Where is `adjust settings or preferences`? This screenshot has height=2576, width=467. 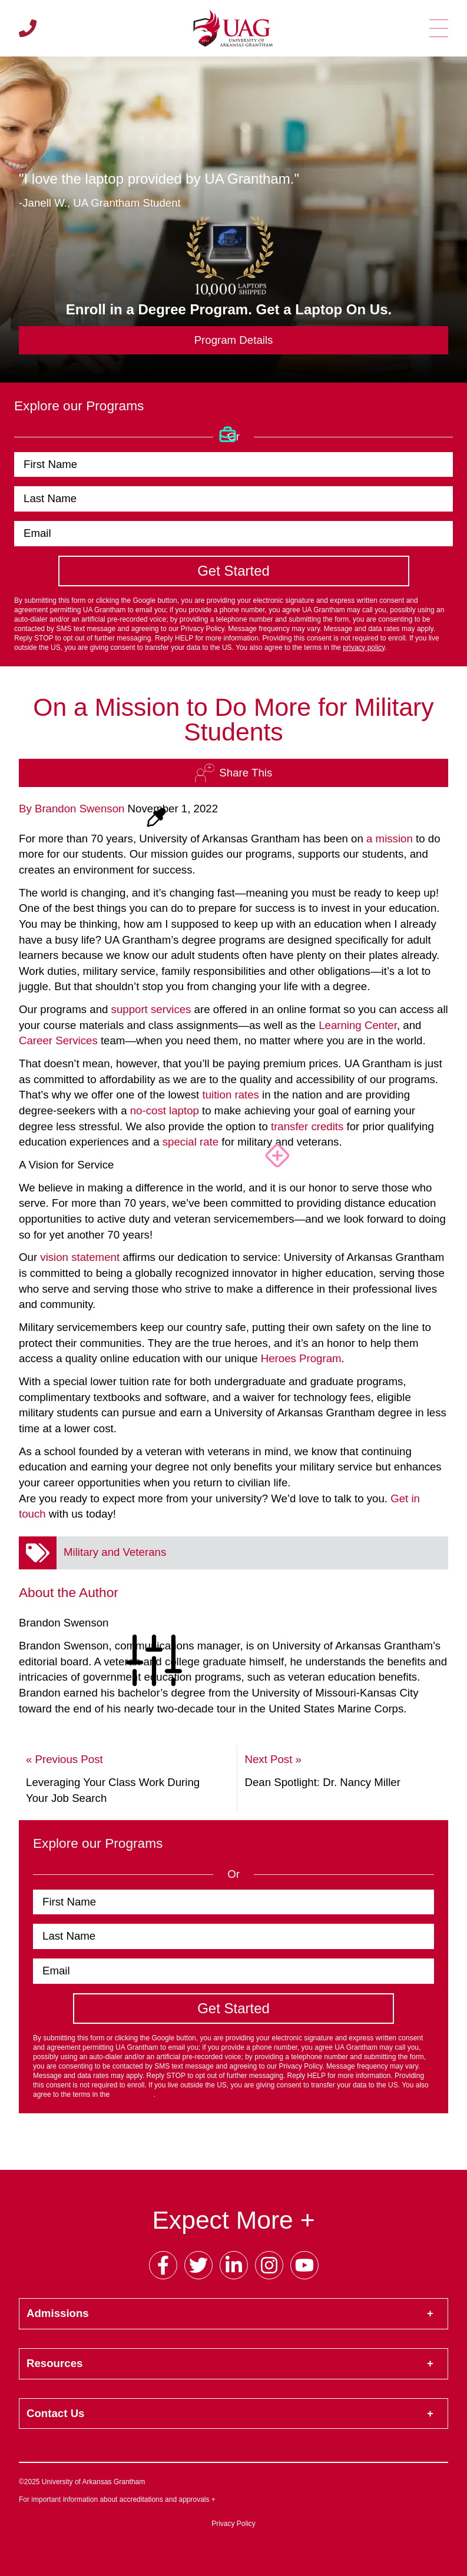
adjust settings or preferences is located at coordinates (154, 1660).